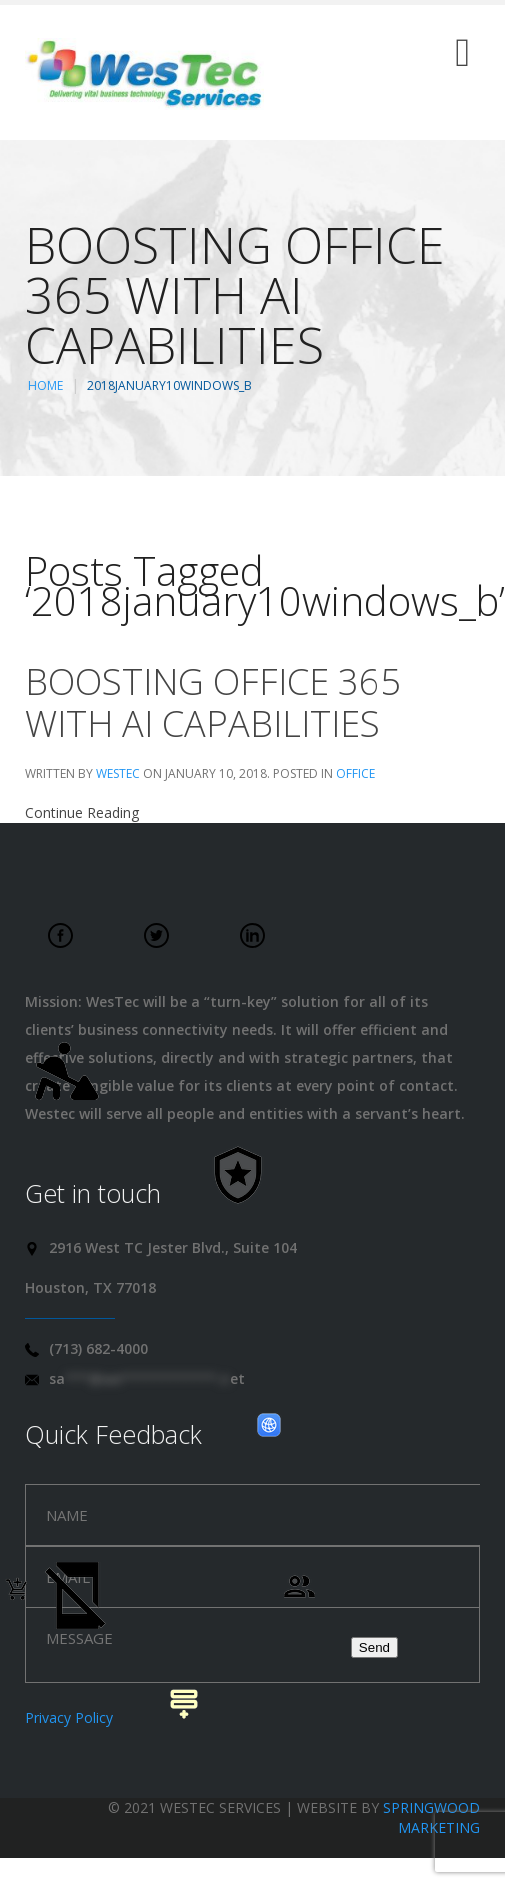 This screenshot has height=1886, width=505. I want to click on access web-based applications, so click(269, 1425).